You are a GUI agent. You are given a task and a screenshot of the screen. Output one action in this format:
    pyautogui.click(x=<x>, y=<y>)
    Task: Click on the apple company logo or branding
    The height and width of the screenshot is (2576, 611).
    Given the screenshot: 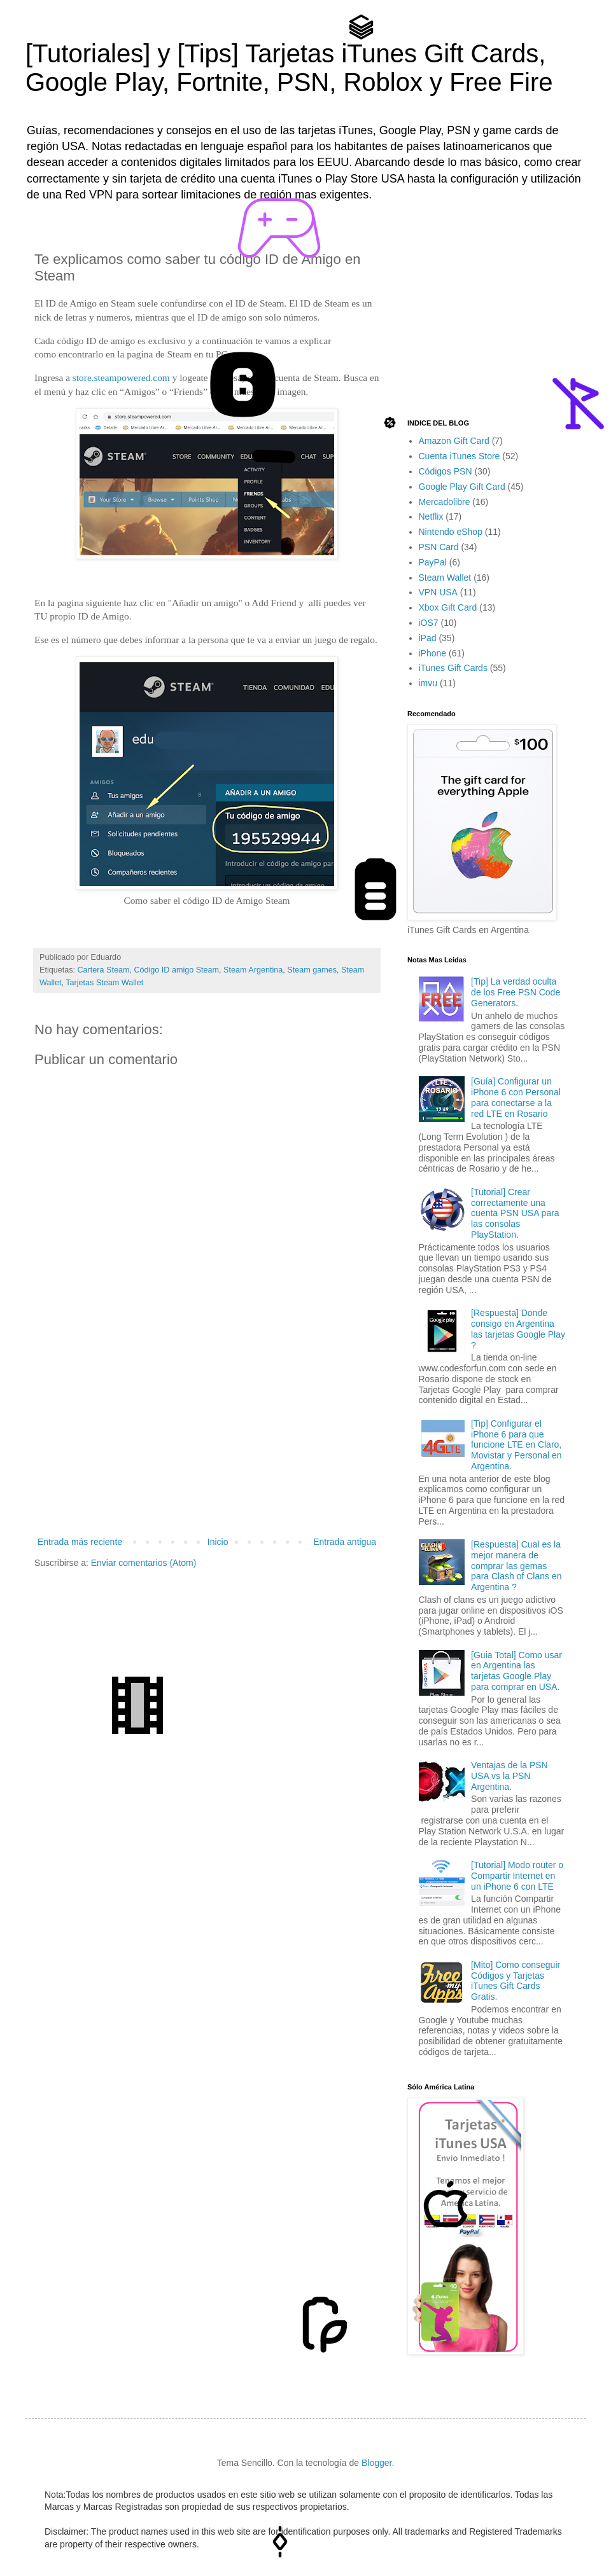 What is the action you would take?
    pyautogui.click(x=447, y=2206)
    